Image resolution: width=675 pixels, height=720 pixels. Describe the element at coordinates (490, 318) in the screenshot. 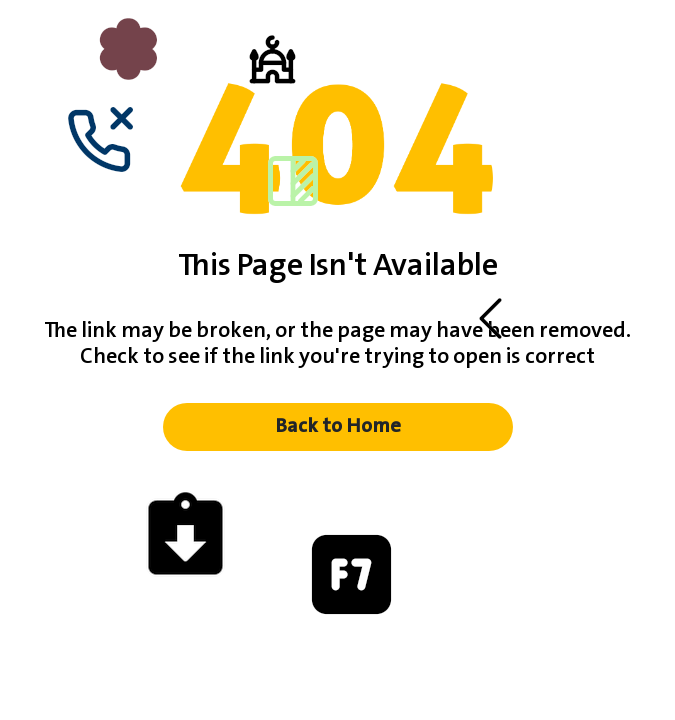

I see `go back to the previous screen` at that location.